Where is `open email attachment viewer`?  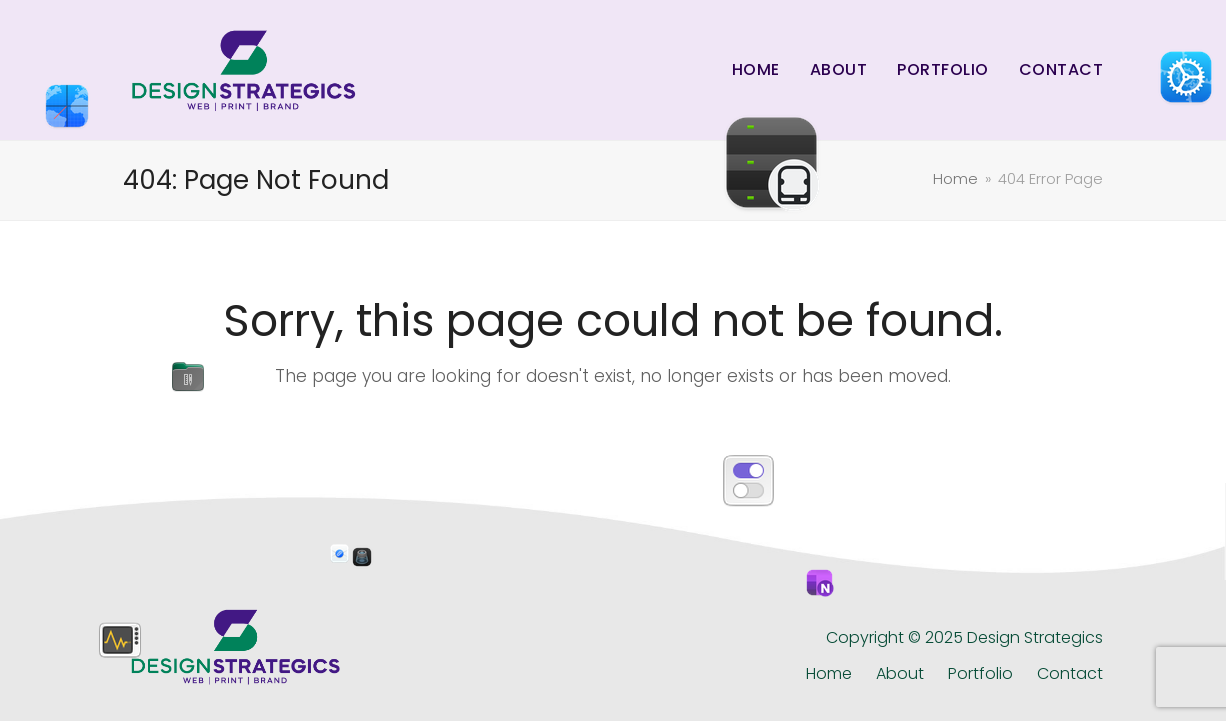
open email attachment viewer is located at coordinates (339, 553).